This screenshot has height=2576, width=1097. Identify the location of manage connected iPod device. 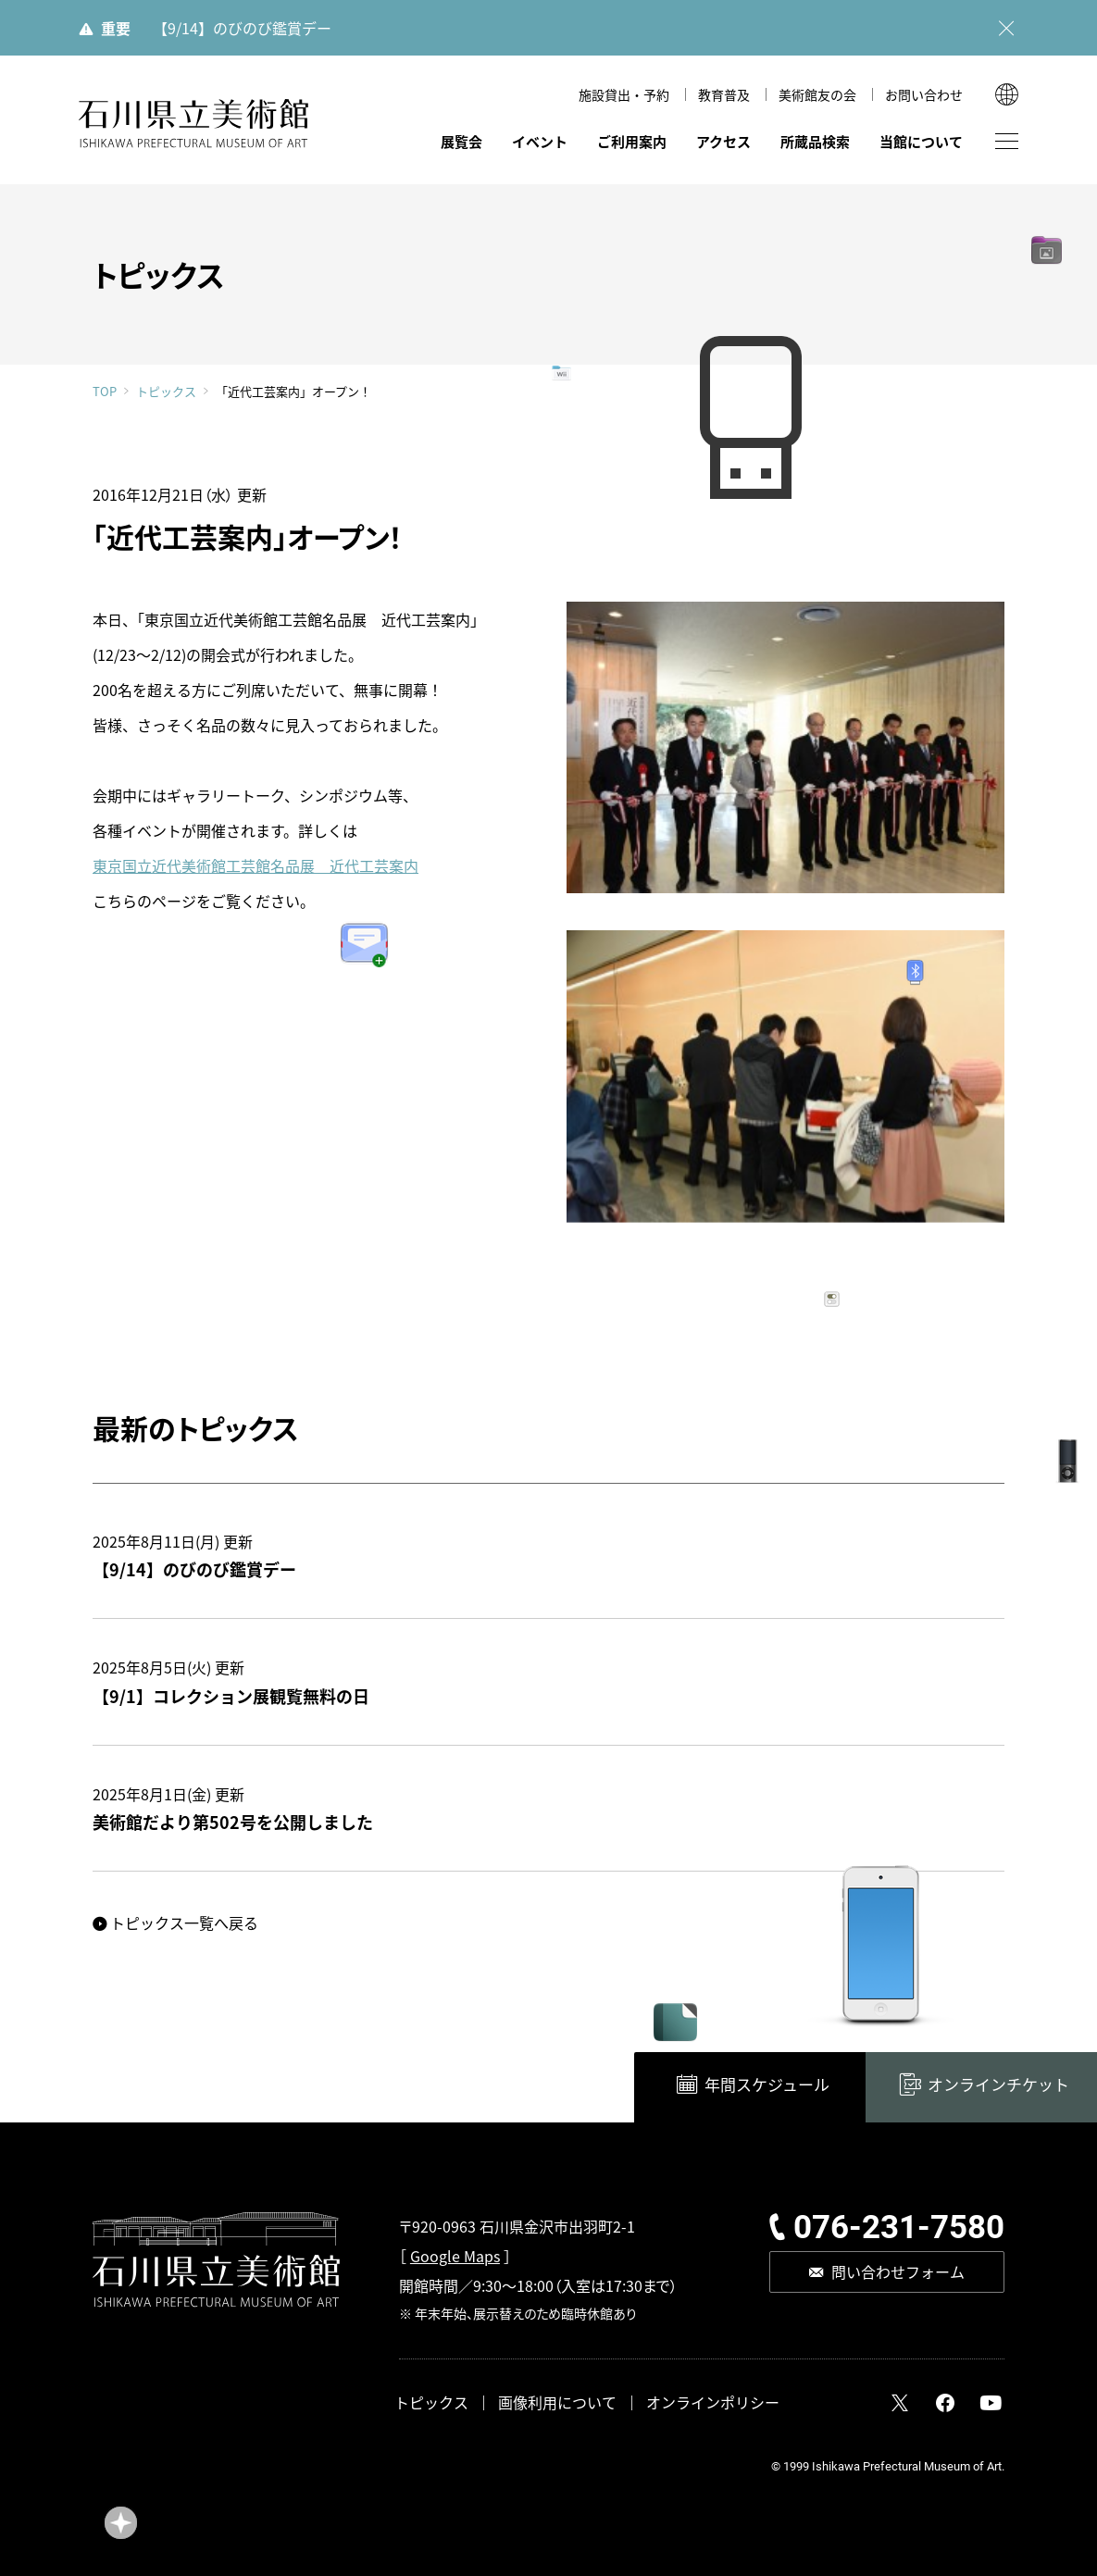
(1067, 1462).